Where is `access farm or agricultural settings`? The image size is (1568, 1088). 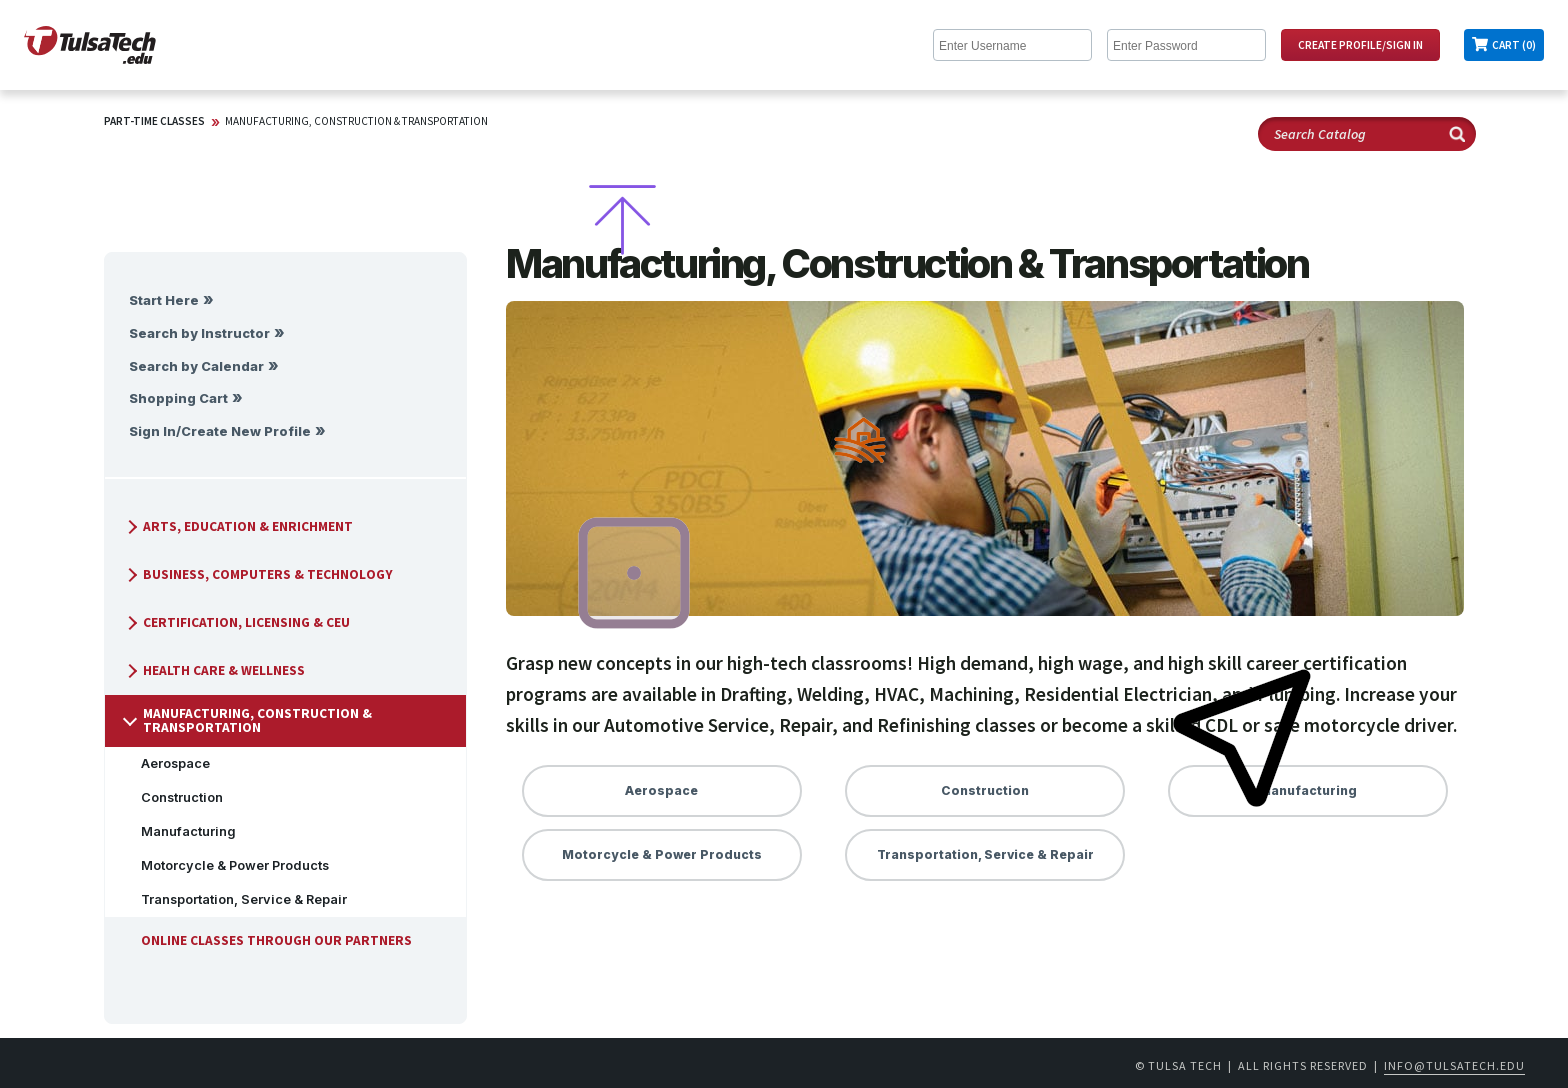 access farm or agricultural settings is located at coordinates (860, 441).